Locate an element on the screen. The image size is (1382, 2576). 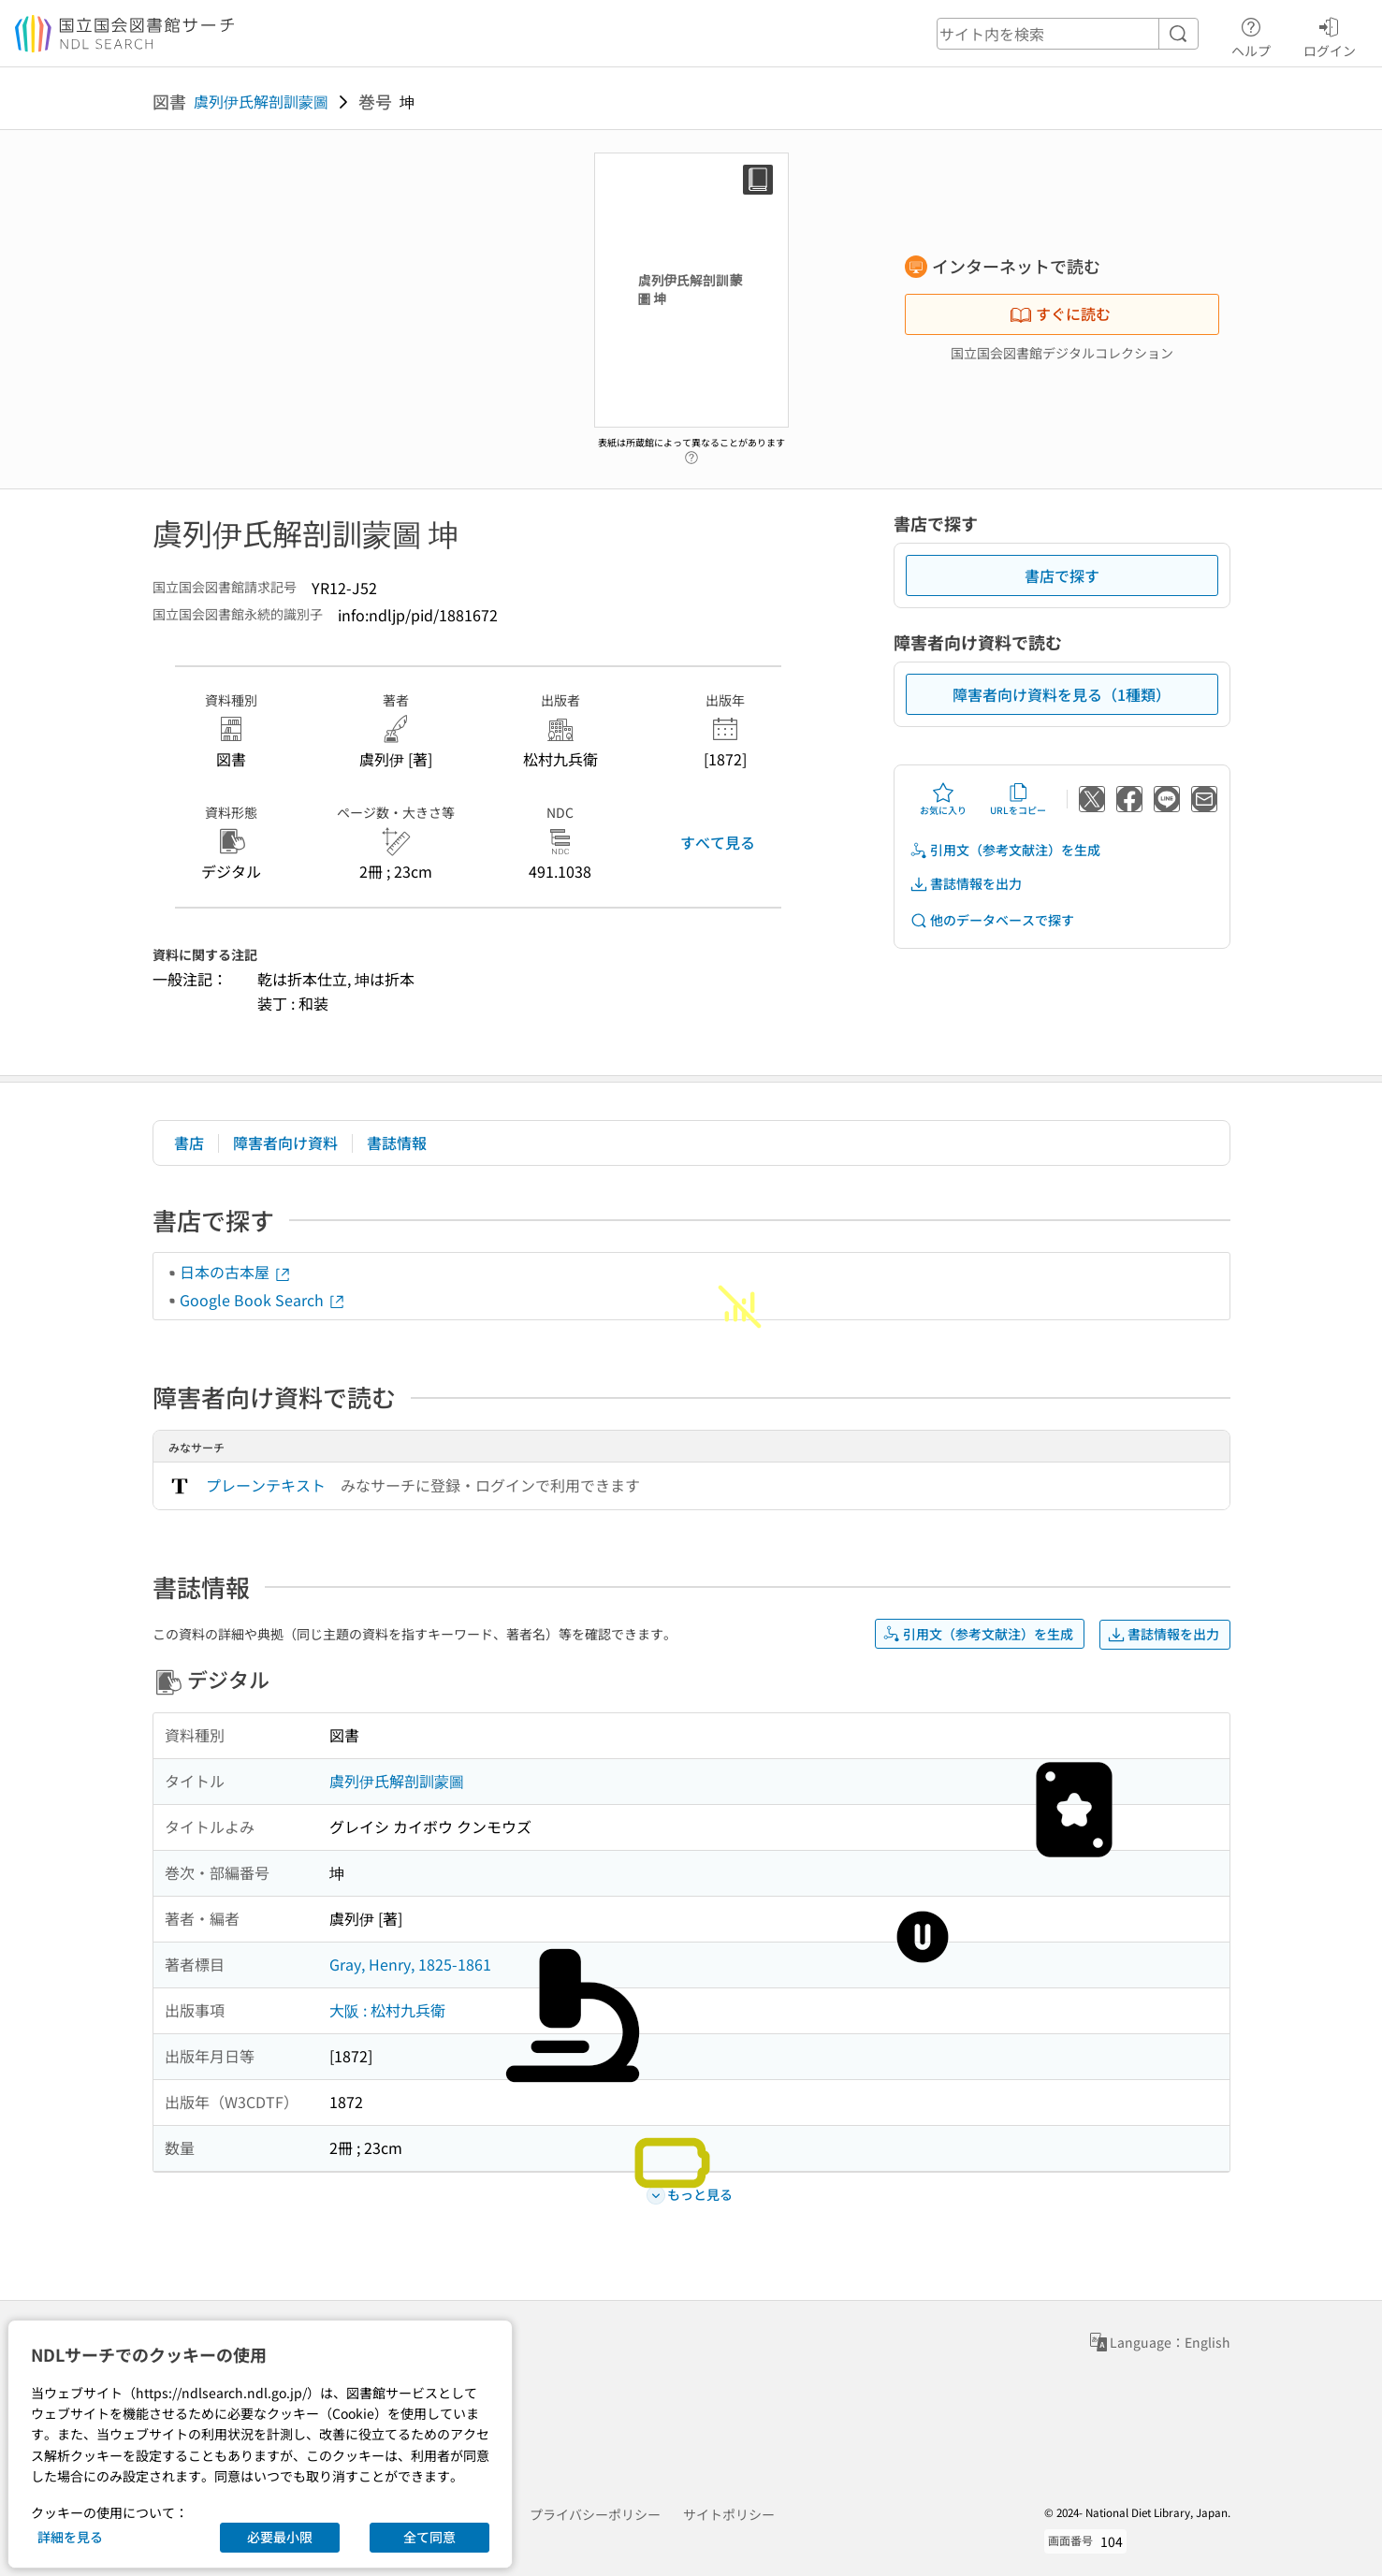
access scientific or laboratory tools is located at coordinates (573, 2016).